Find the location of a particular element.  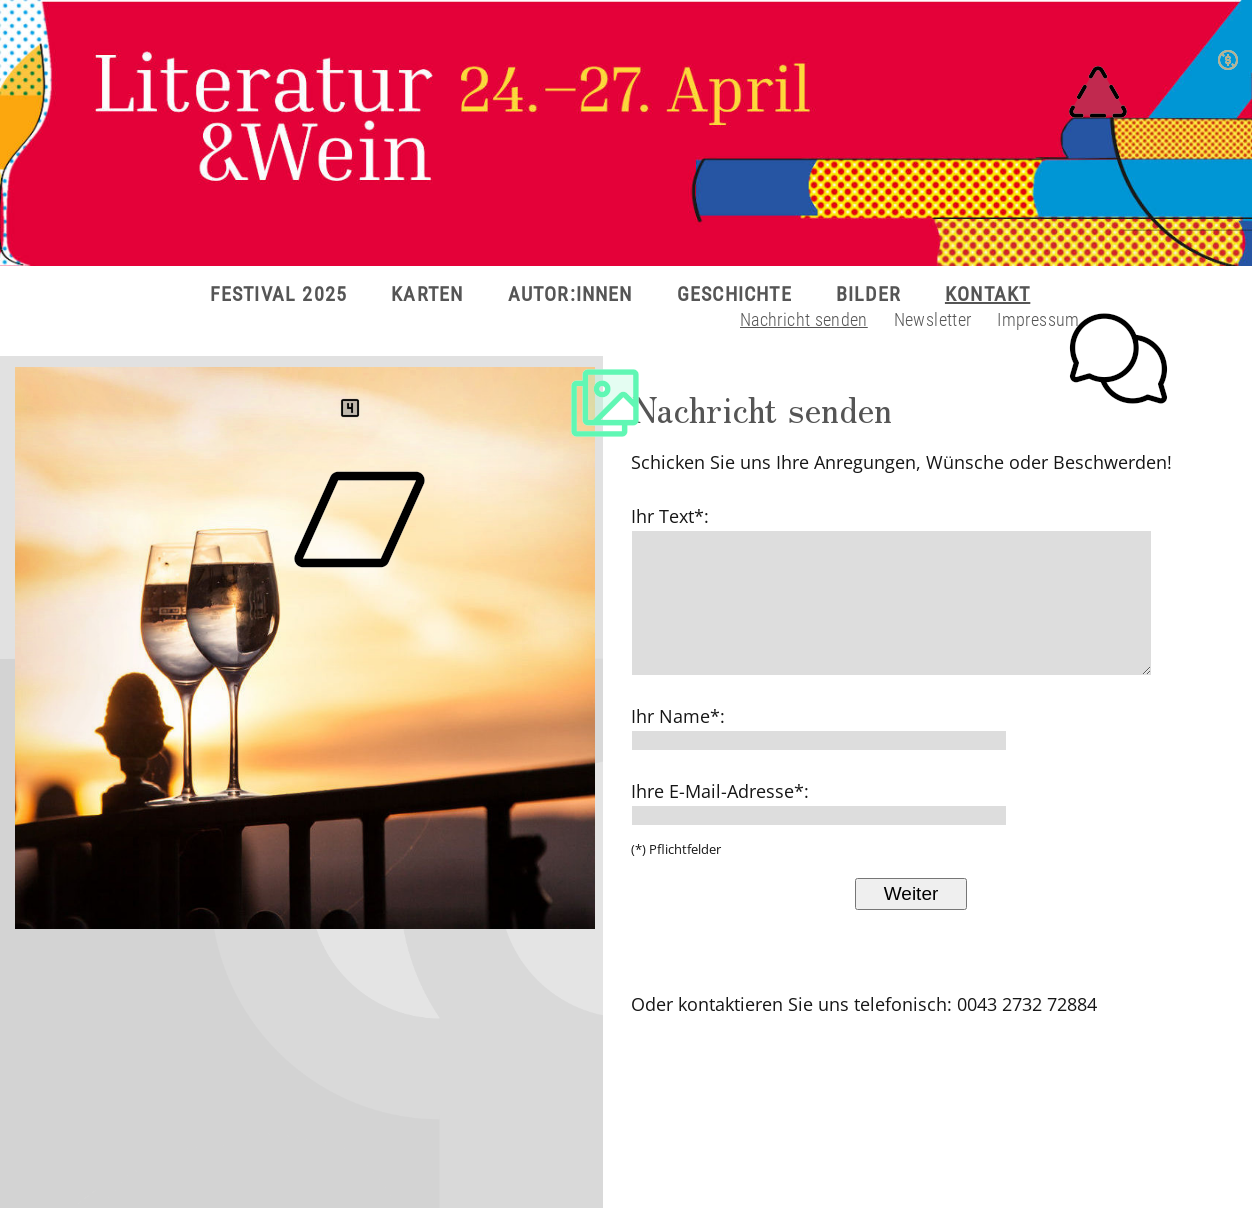

open chat or messaging is located at coordinates (1118, 358).